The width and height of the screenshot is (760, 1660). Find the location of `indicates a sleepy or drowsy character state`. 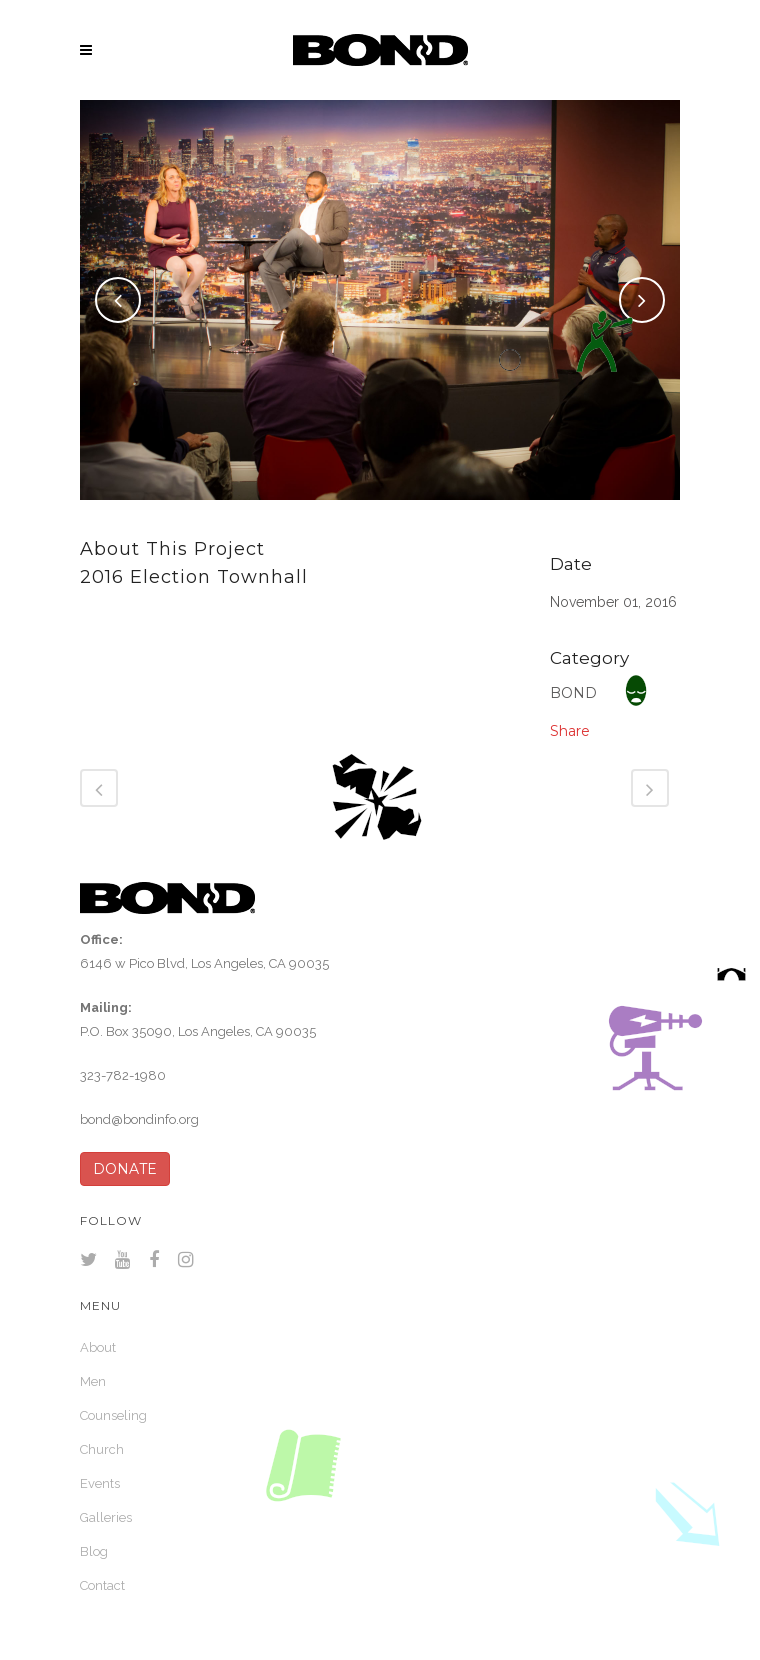

indicates a sleepy or drowsy character state is located at coordinates (636, 690).